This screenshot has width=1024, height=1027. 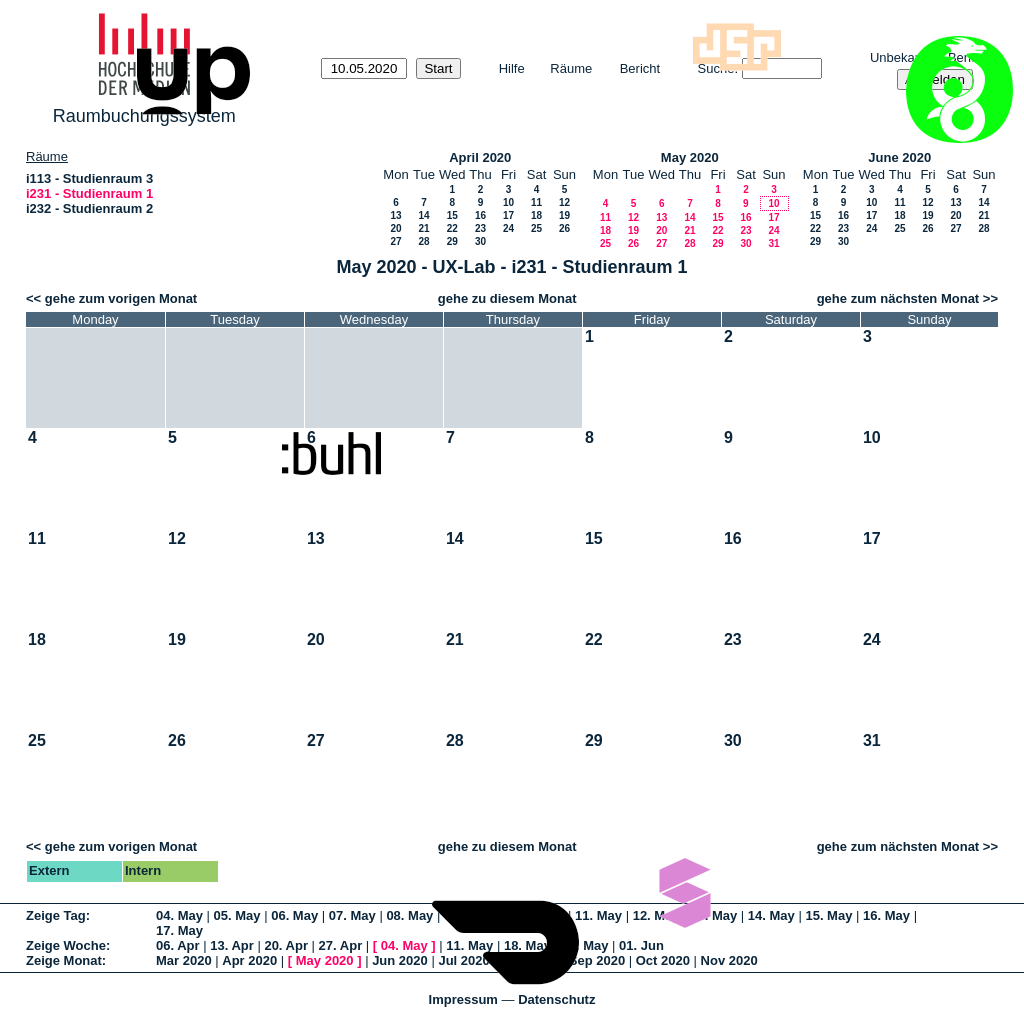 What do you see at coordinates (685, 893) in the screenshot?
I see `open Spark AR Studio application` at bounding box center [685, 893].